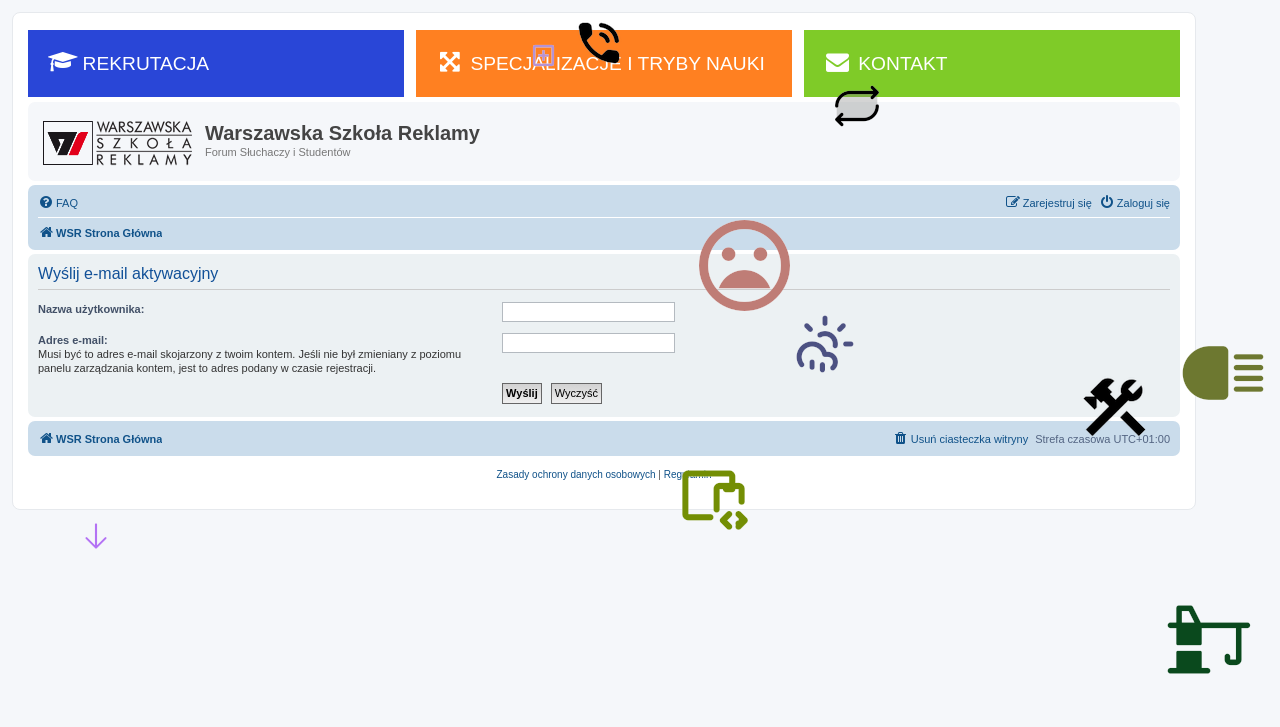 The width and height of the screenshot is (1280, 727). I want to click on current weather conditions: partly cloudy with rain, so click(825, 344).